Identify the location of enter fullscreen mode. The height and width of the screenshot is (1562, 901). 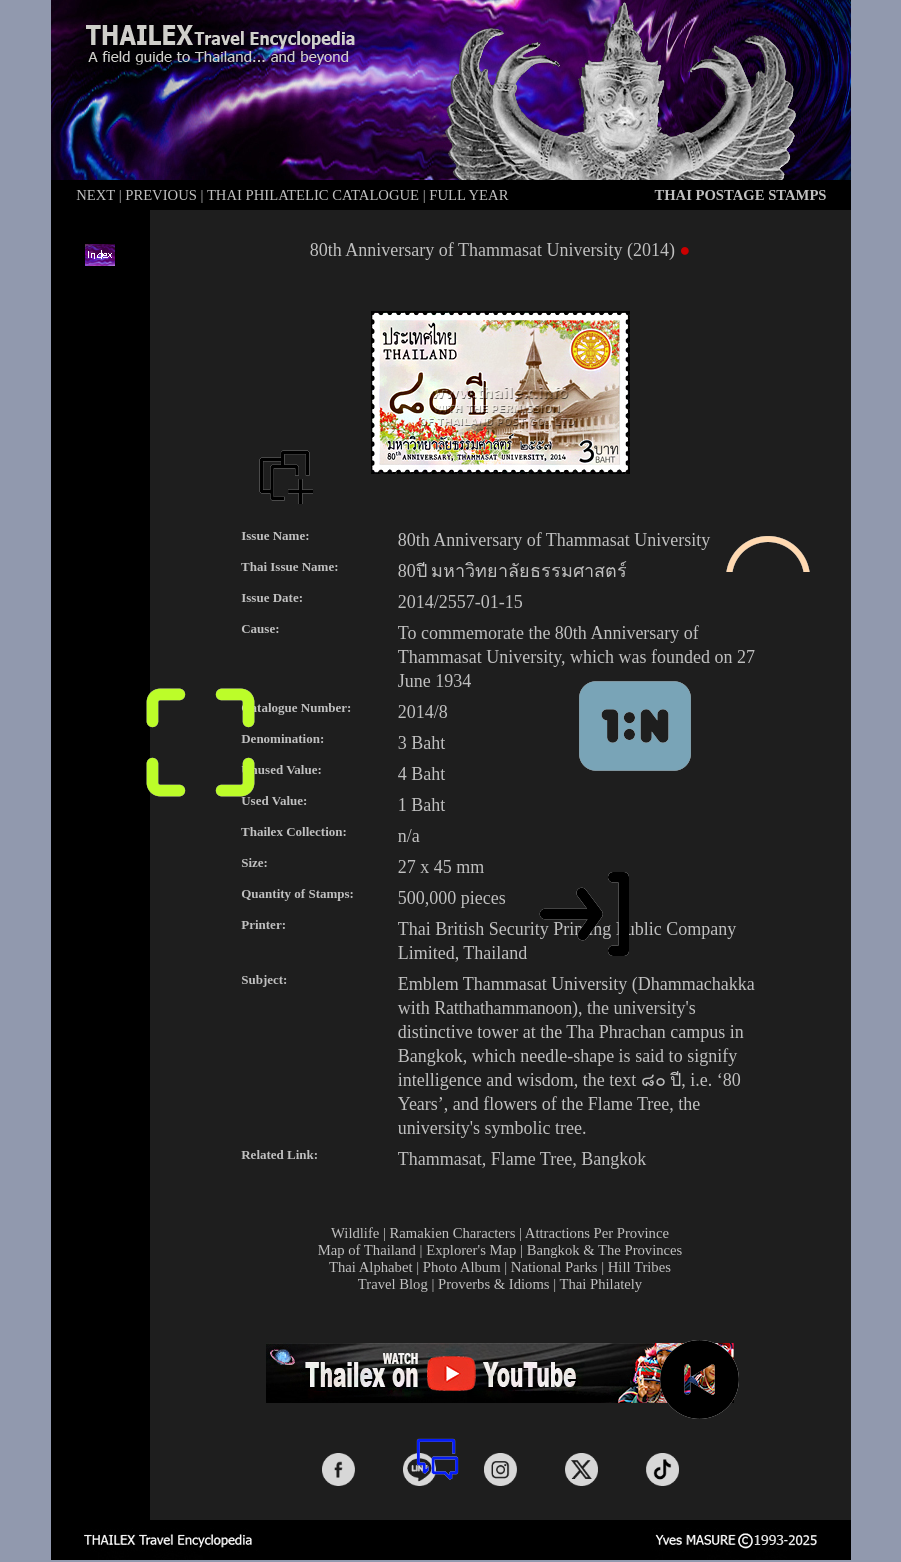
(200, 742).